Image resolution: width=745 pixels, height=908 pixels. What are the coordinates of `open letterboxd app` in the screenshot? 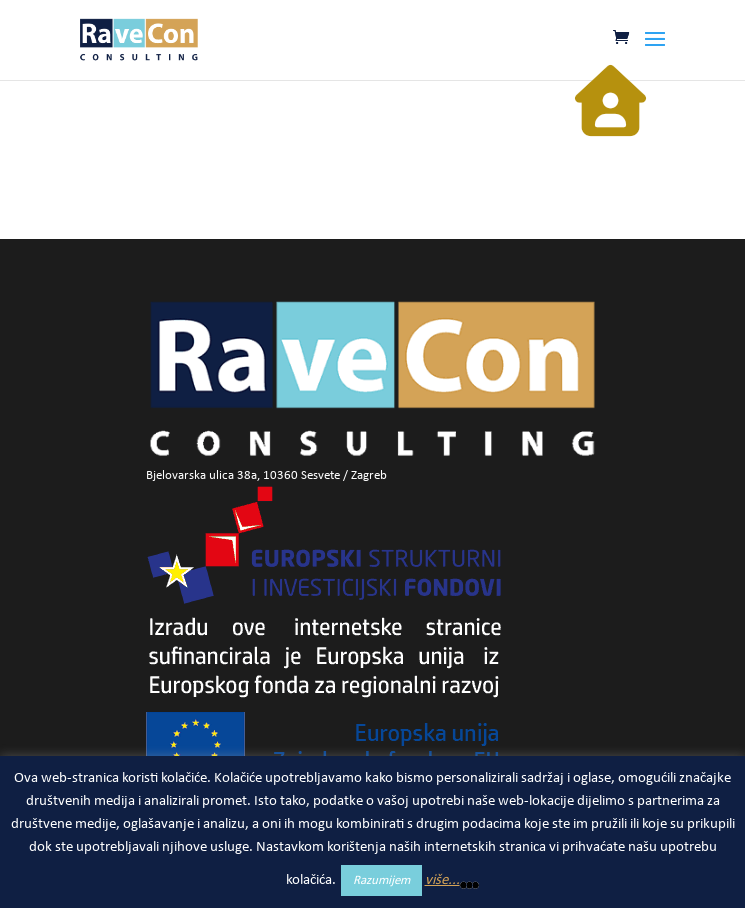 It's located at (469, 885).